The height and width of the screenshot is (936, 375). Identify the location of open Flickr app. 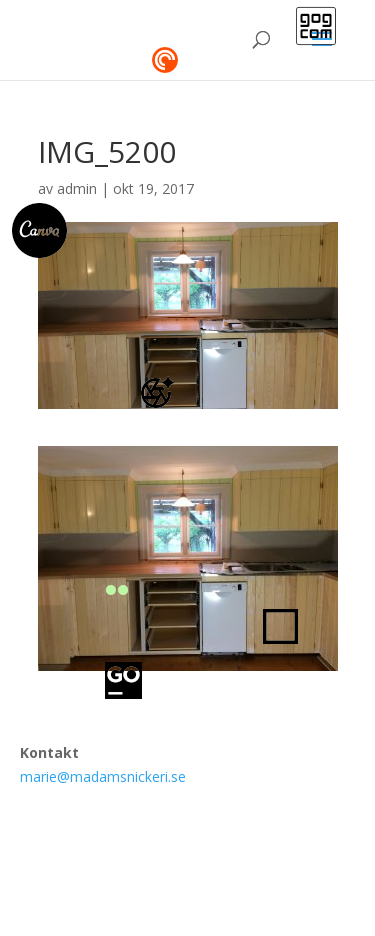
(117, 590).